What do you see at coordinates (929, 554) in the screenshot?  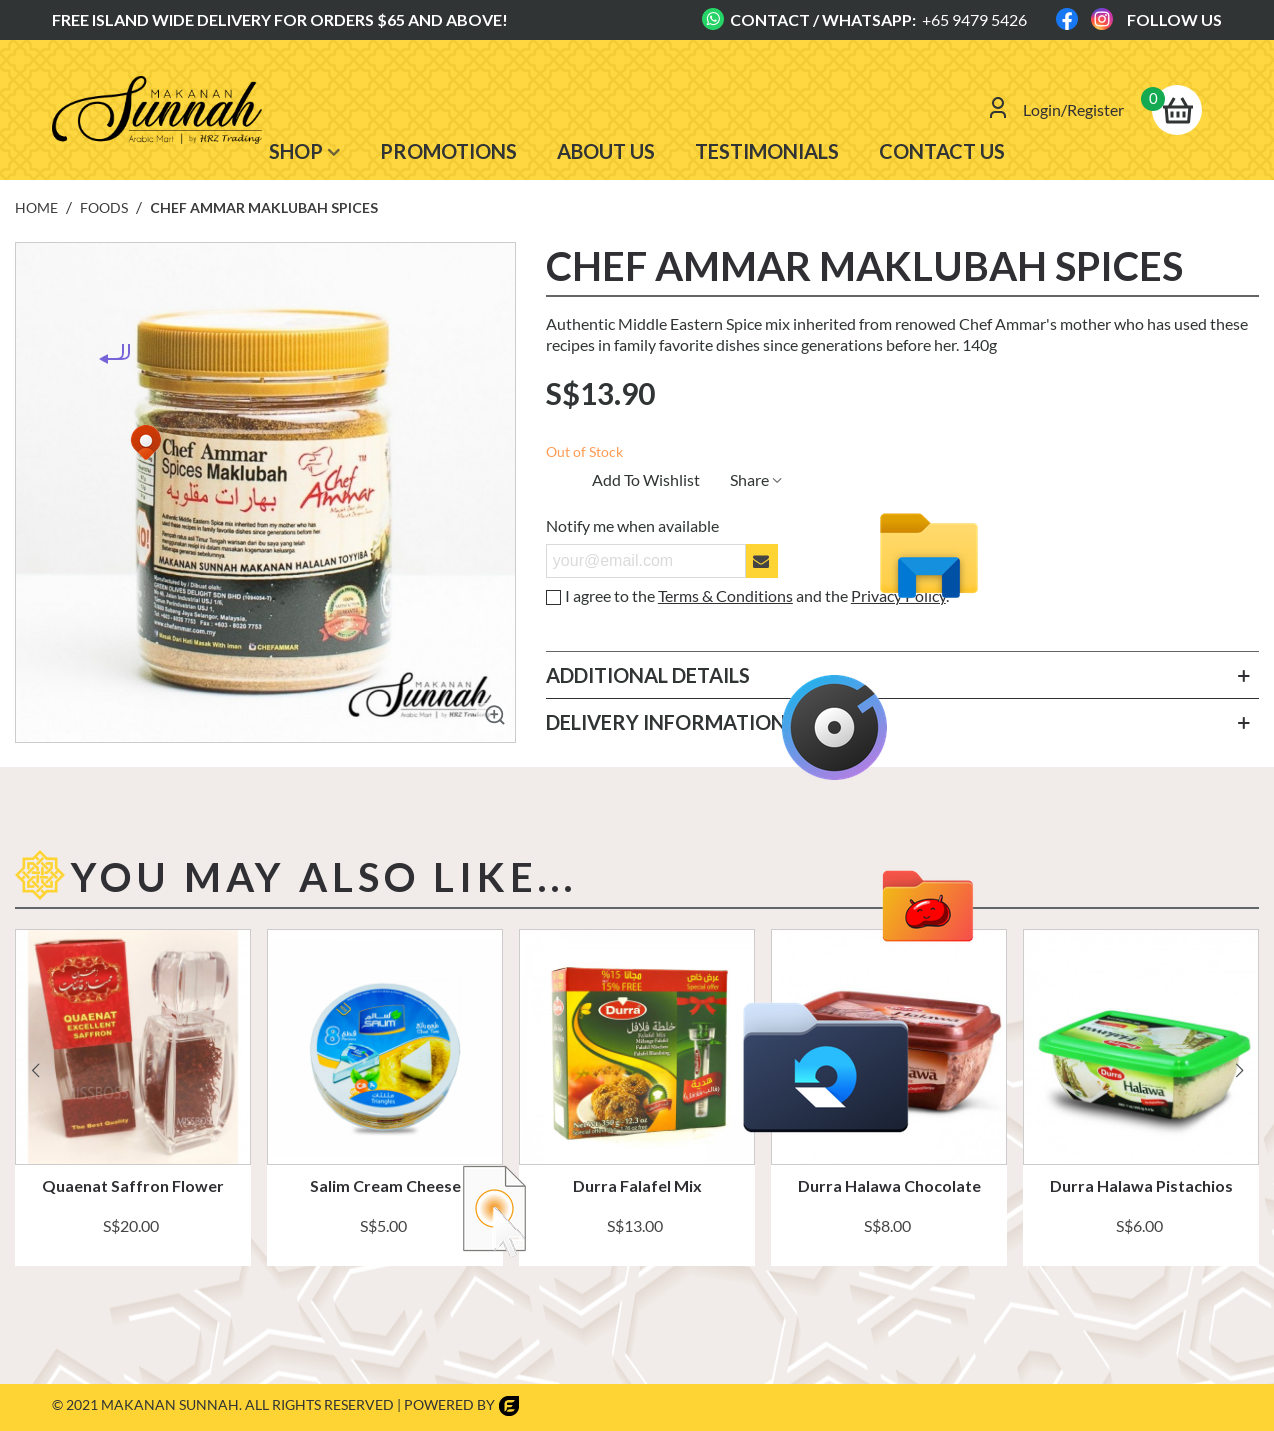 I see `open windows file explorer` at bounding box center [929, 554].